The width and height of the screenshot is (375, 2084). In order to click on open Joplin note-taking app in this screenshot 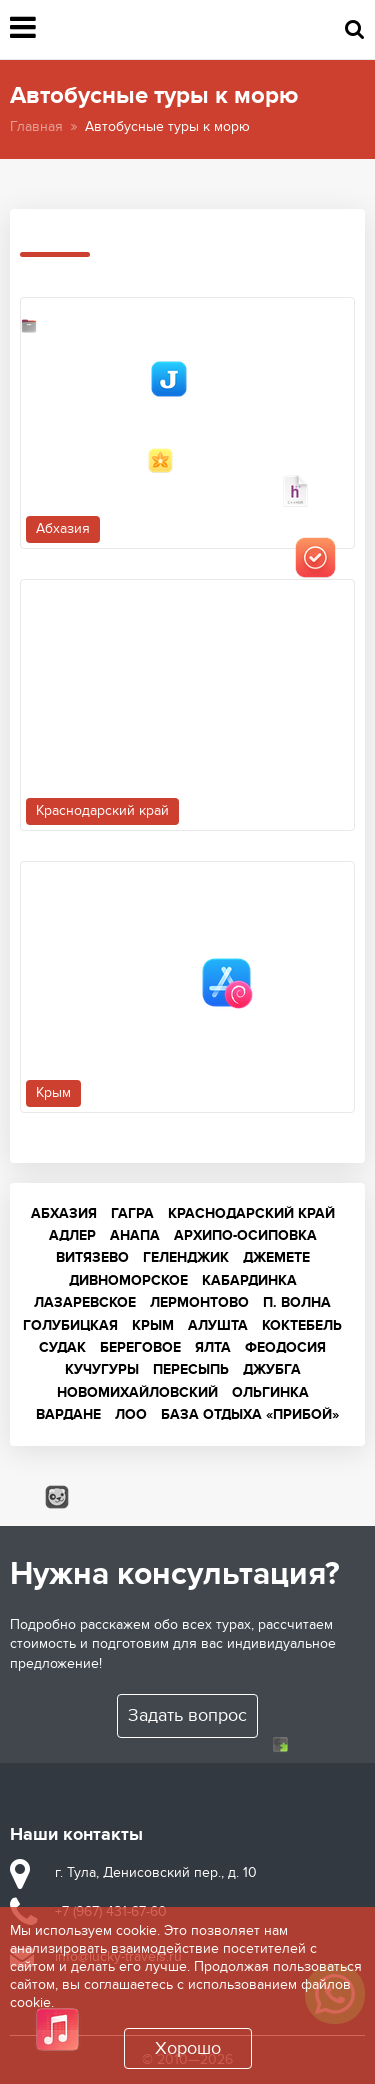, I will do `click(169, 379)`.